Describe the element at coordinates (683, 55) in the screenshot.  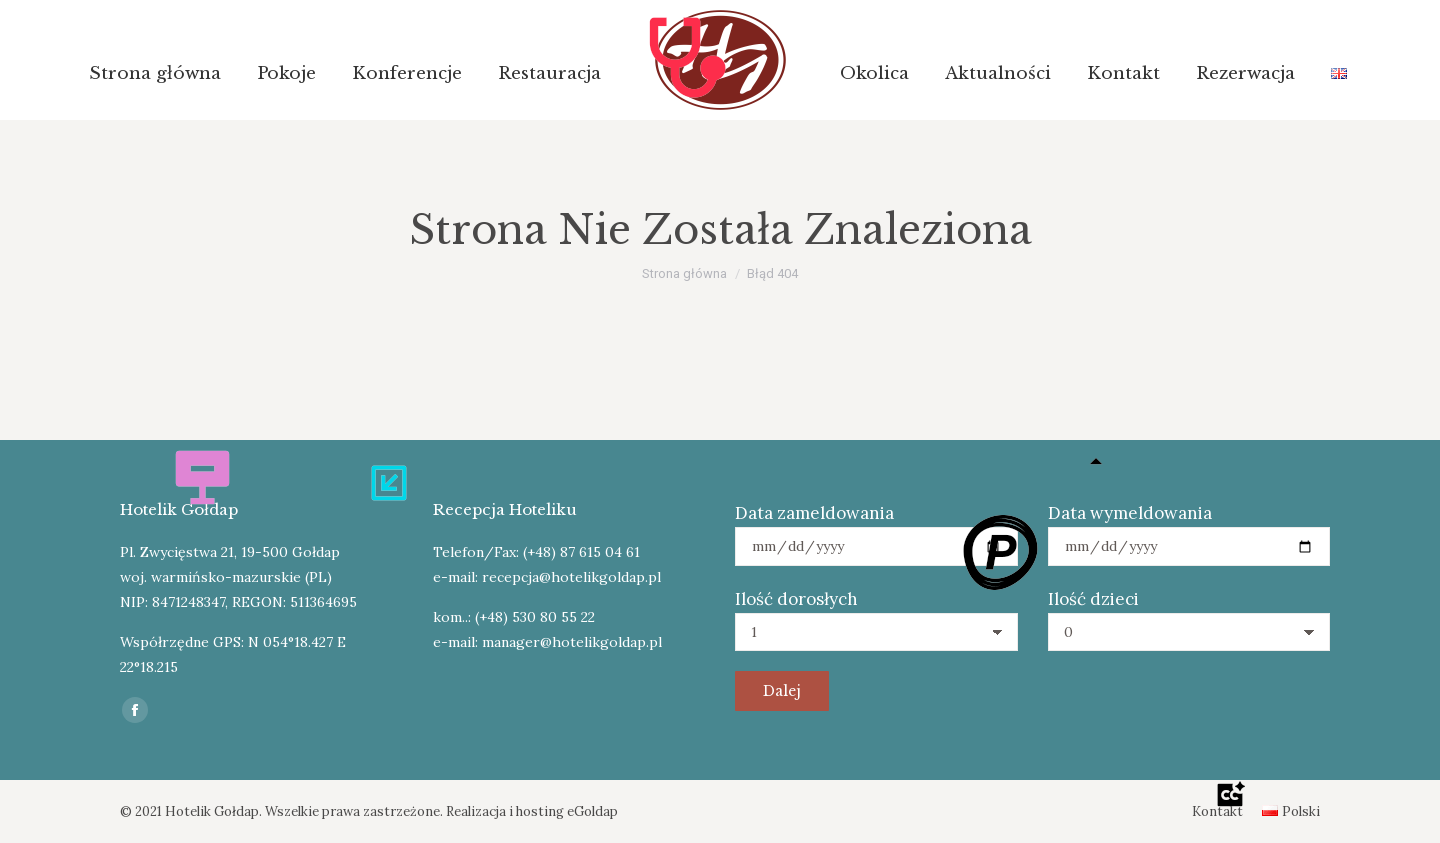
I see `access health or medical features` at that location.